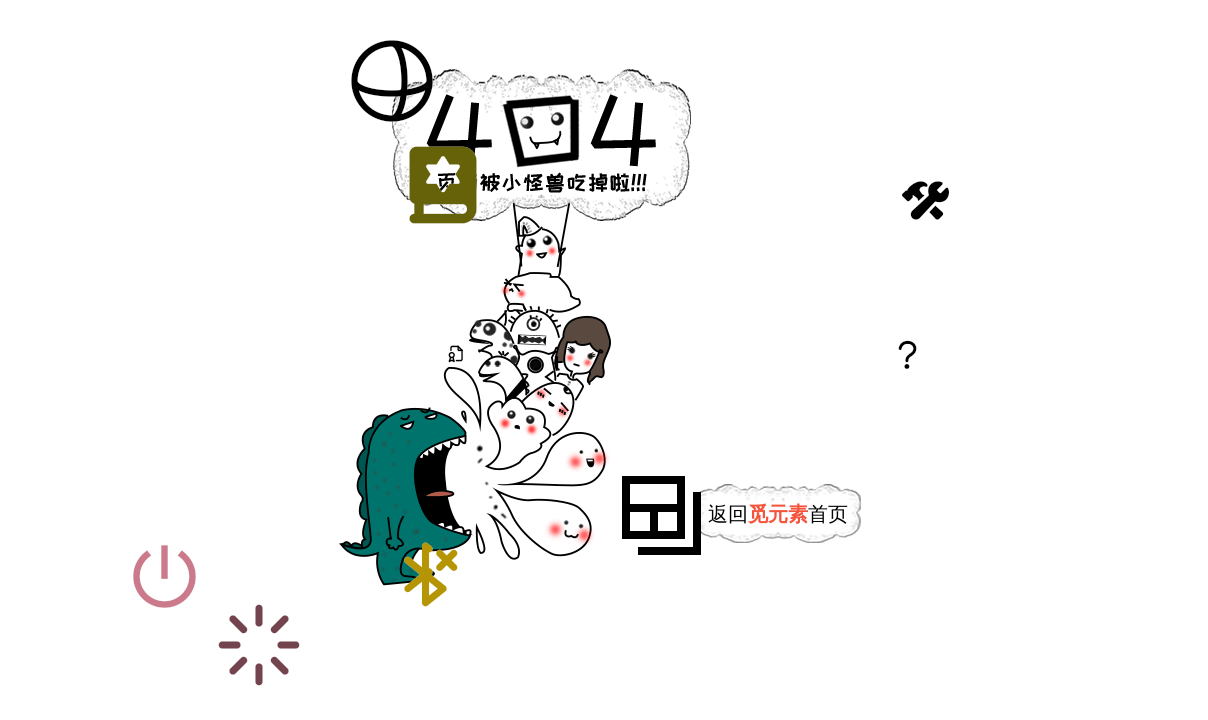 The image size is (1208, 720). I want to click on create a backup of table data, so click(661, 515).